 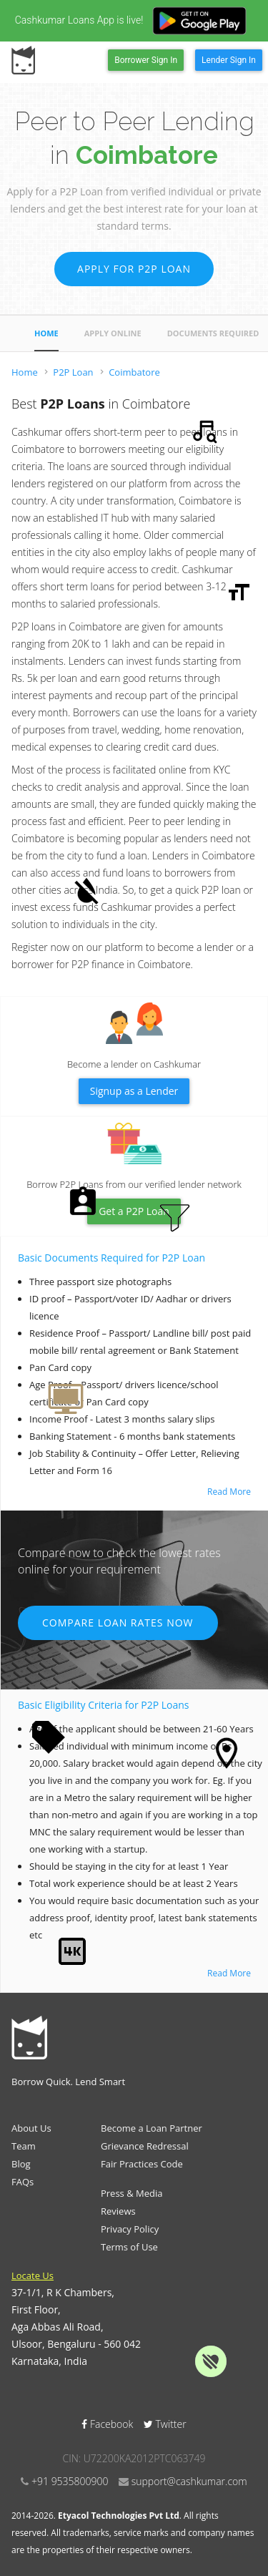 I want to click on remove from favorites, so click(x=211, y=2361).